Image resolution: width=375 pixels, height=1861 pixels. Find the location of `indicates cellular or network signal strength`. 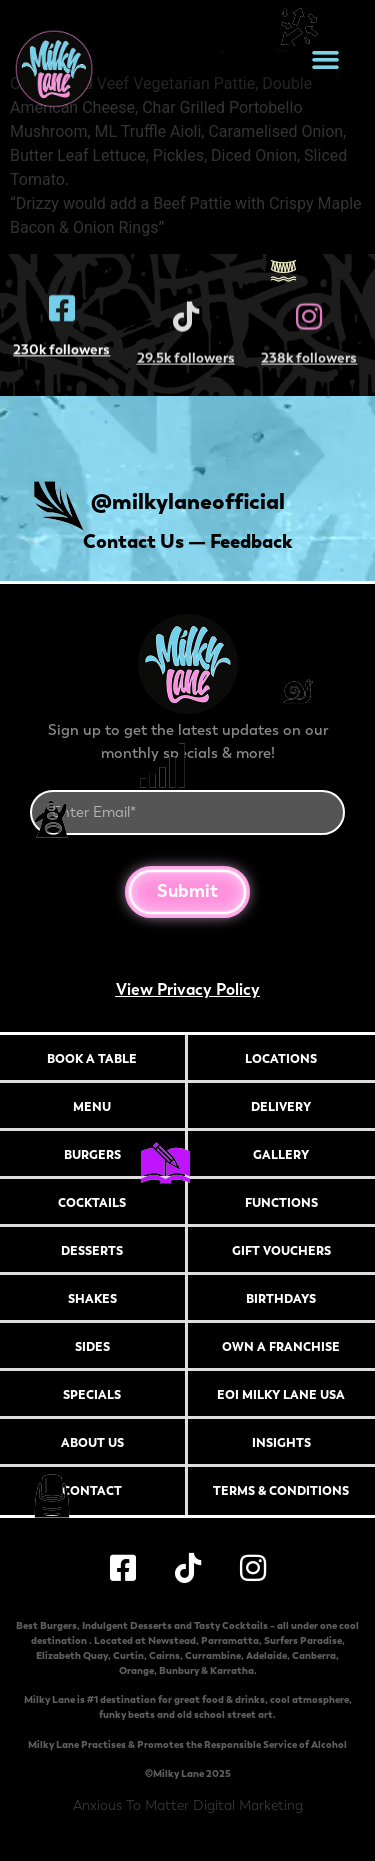

indicates cellular or network signal strength is located at coordinates (162, 765).